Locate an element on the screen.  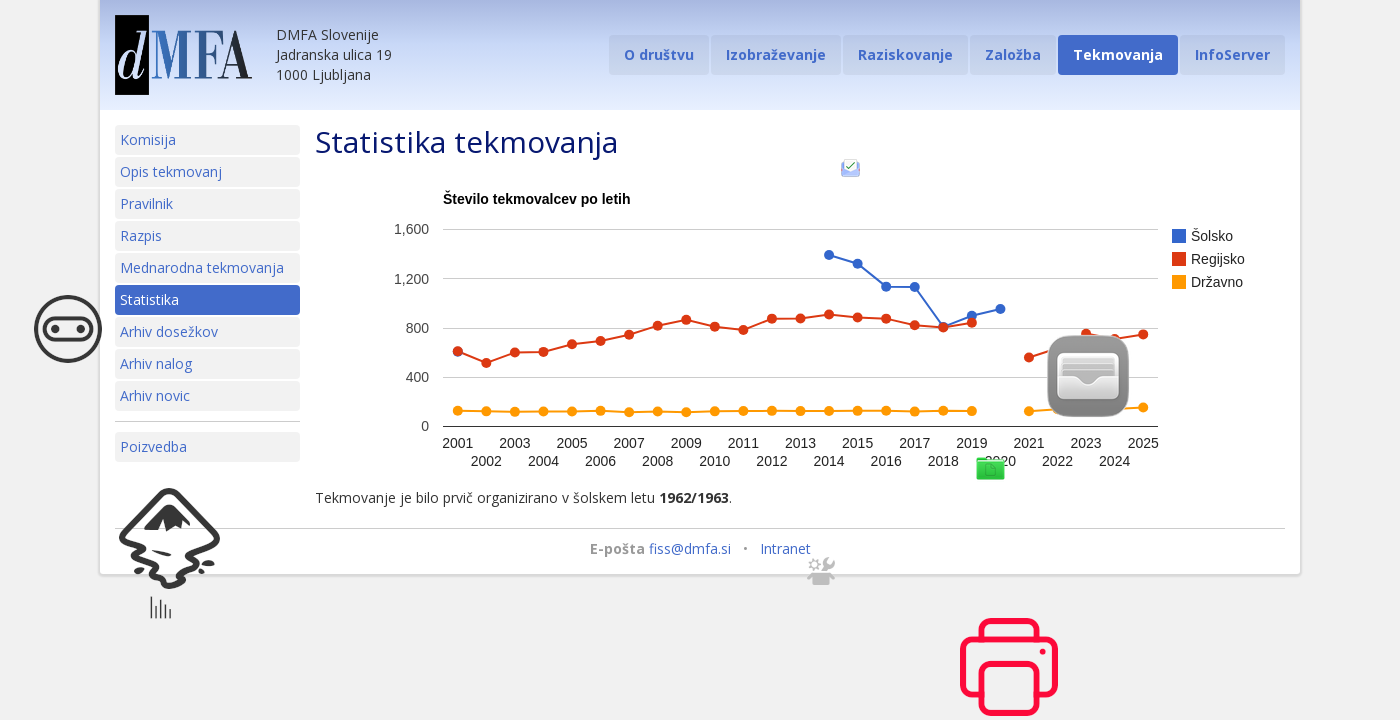
access printer settings is located at coordinates (1009, 667).